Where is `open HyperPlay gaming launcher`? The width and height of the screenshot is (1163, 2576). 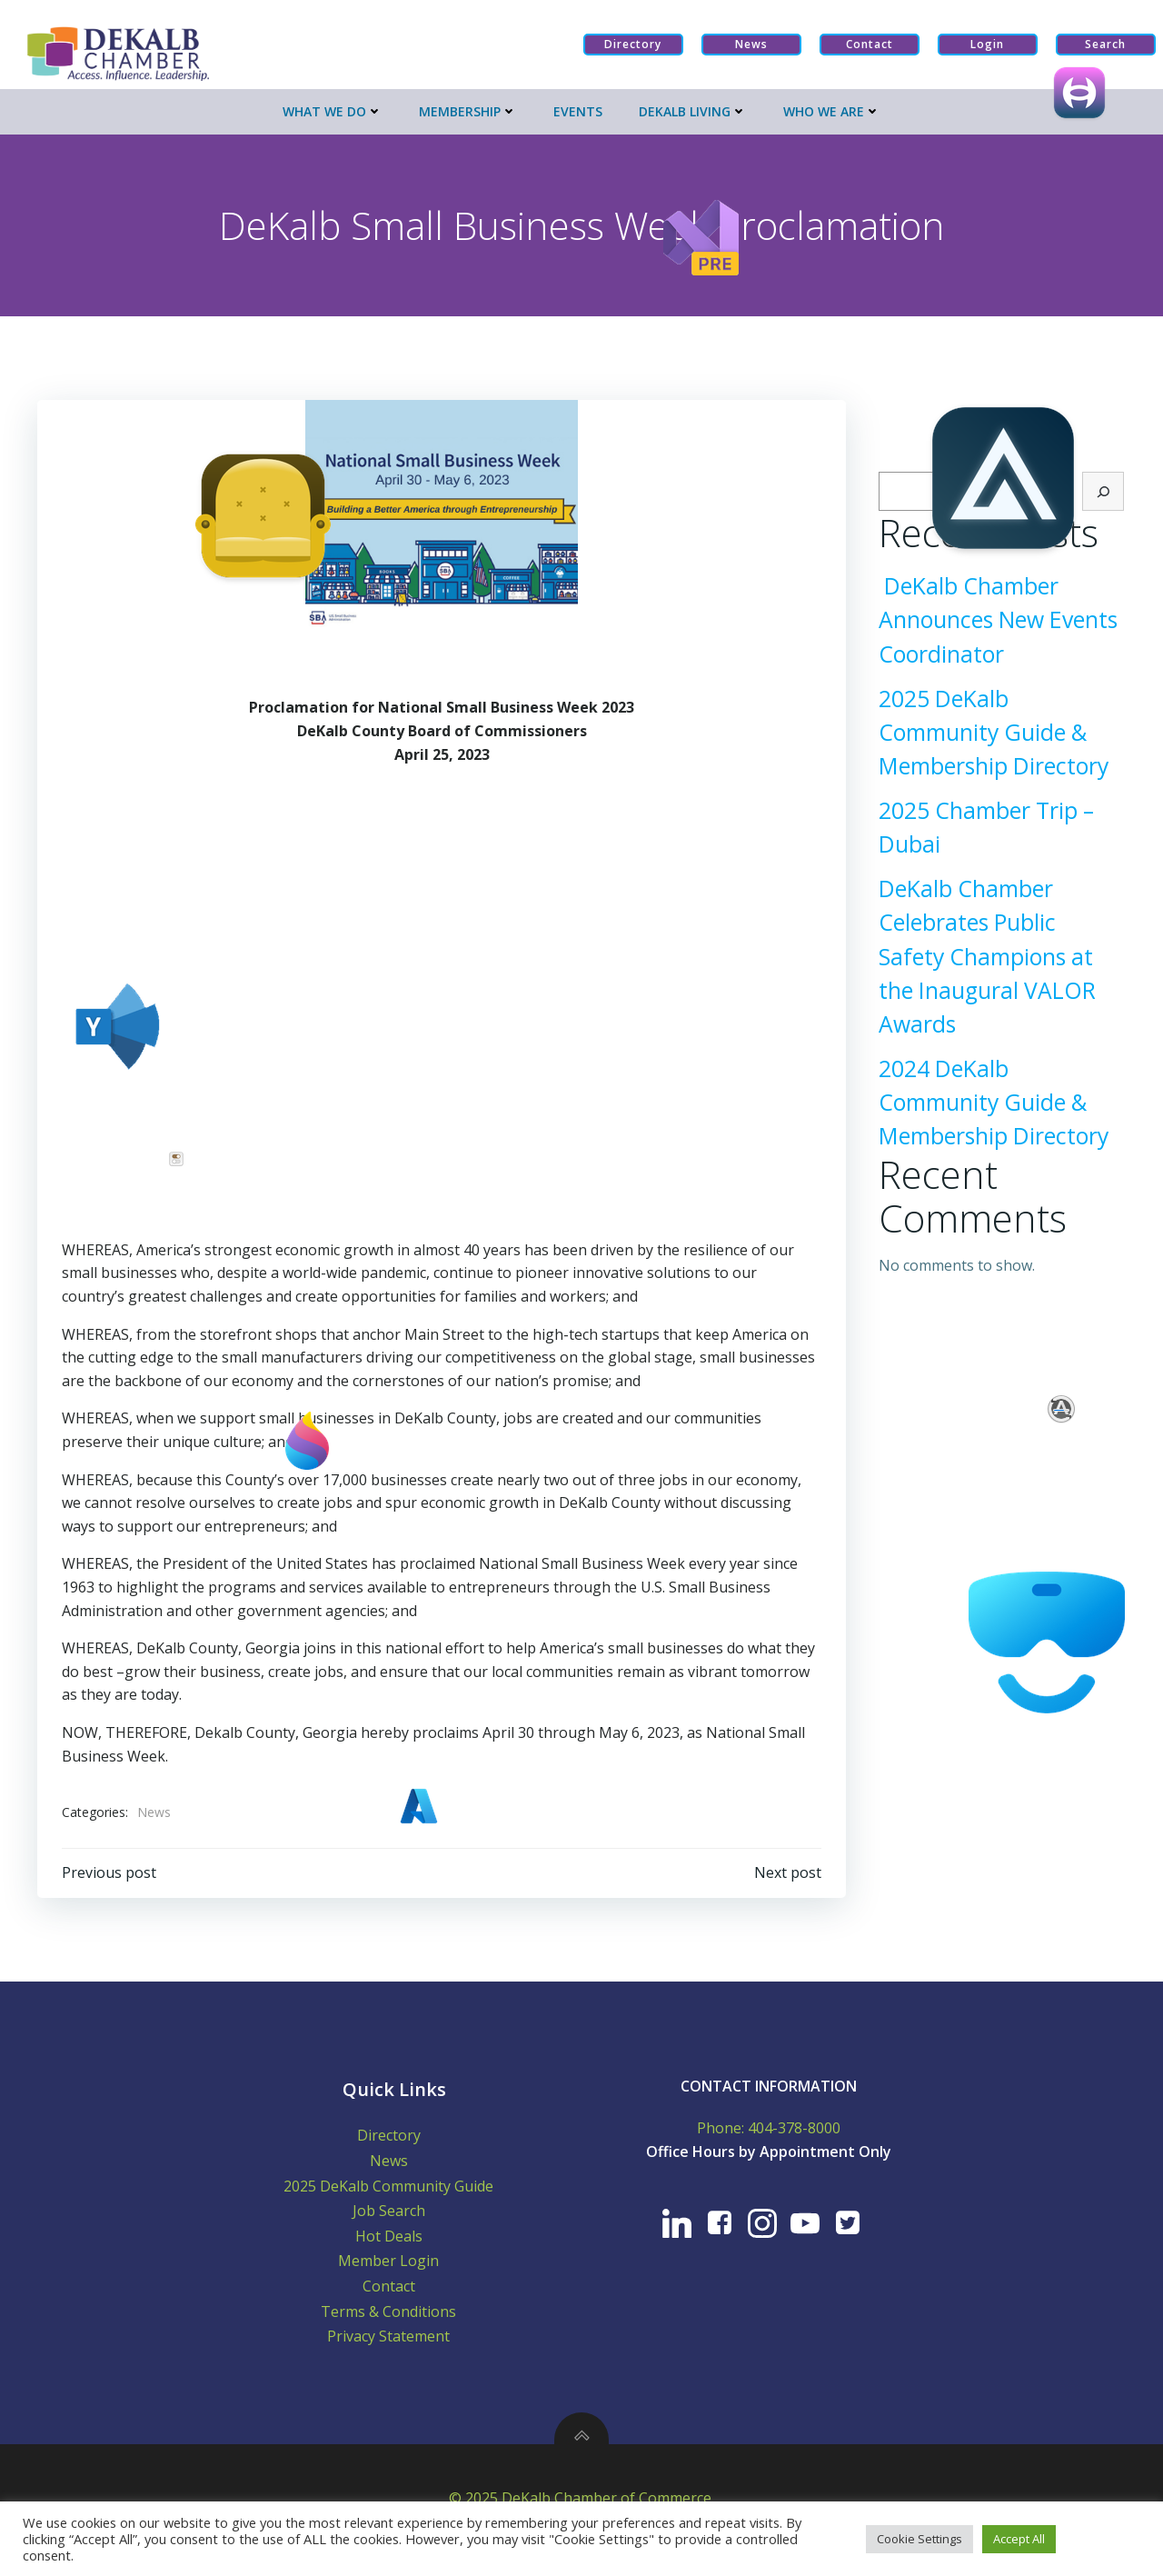 open HyperPlay gaming launcher is located at coordinates (1079, 93).